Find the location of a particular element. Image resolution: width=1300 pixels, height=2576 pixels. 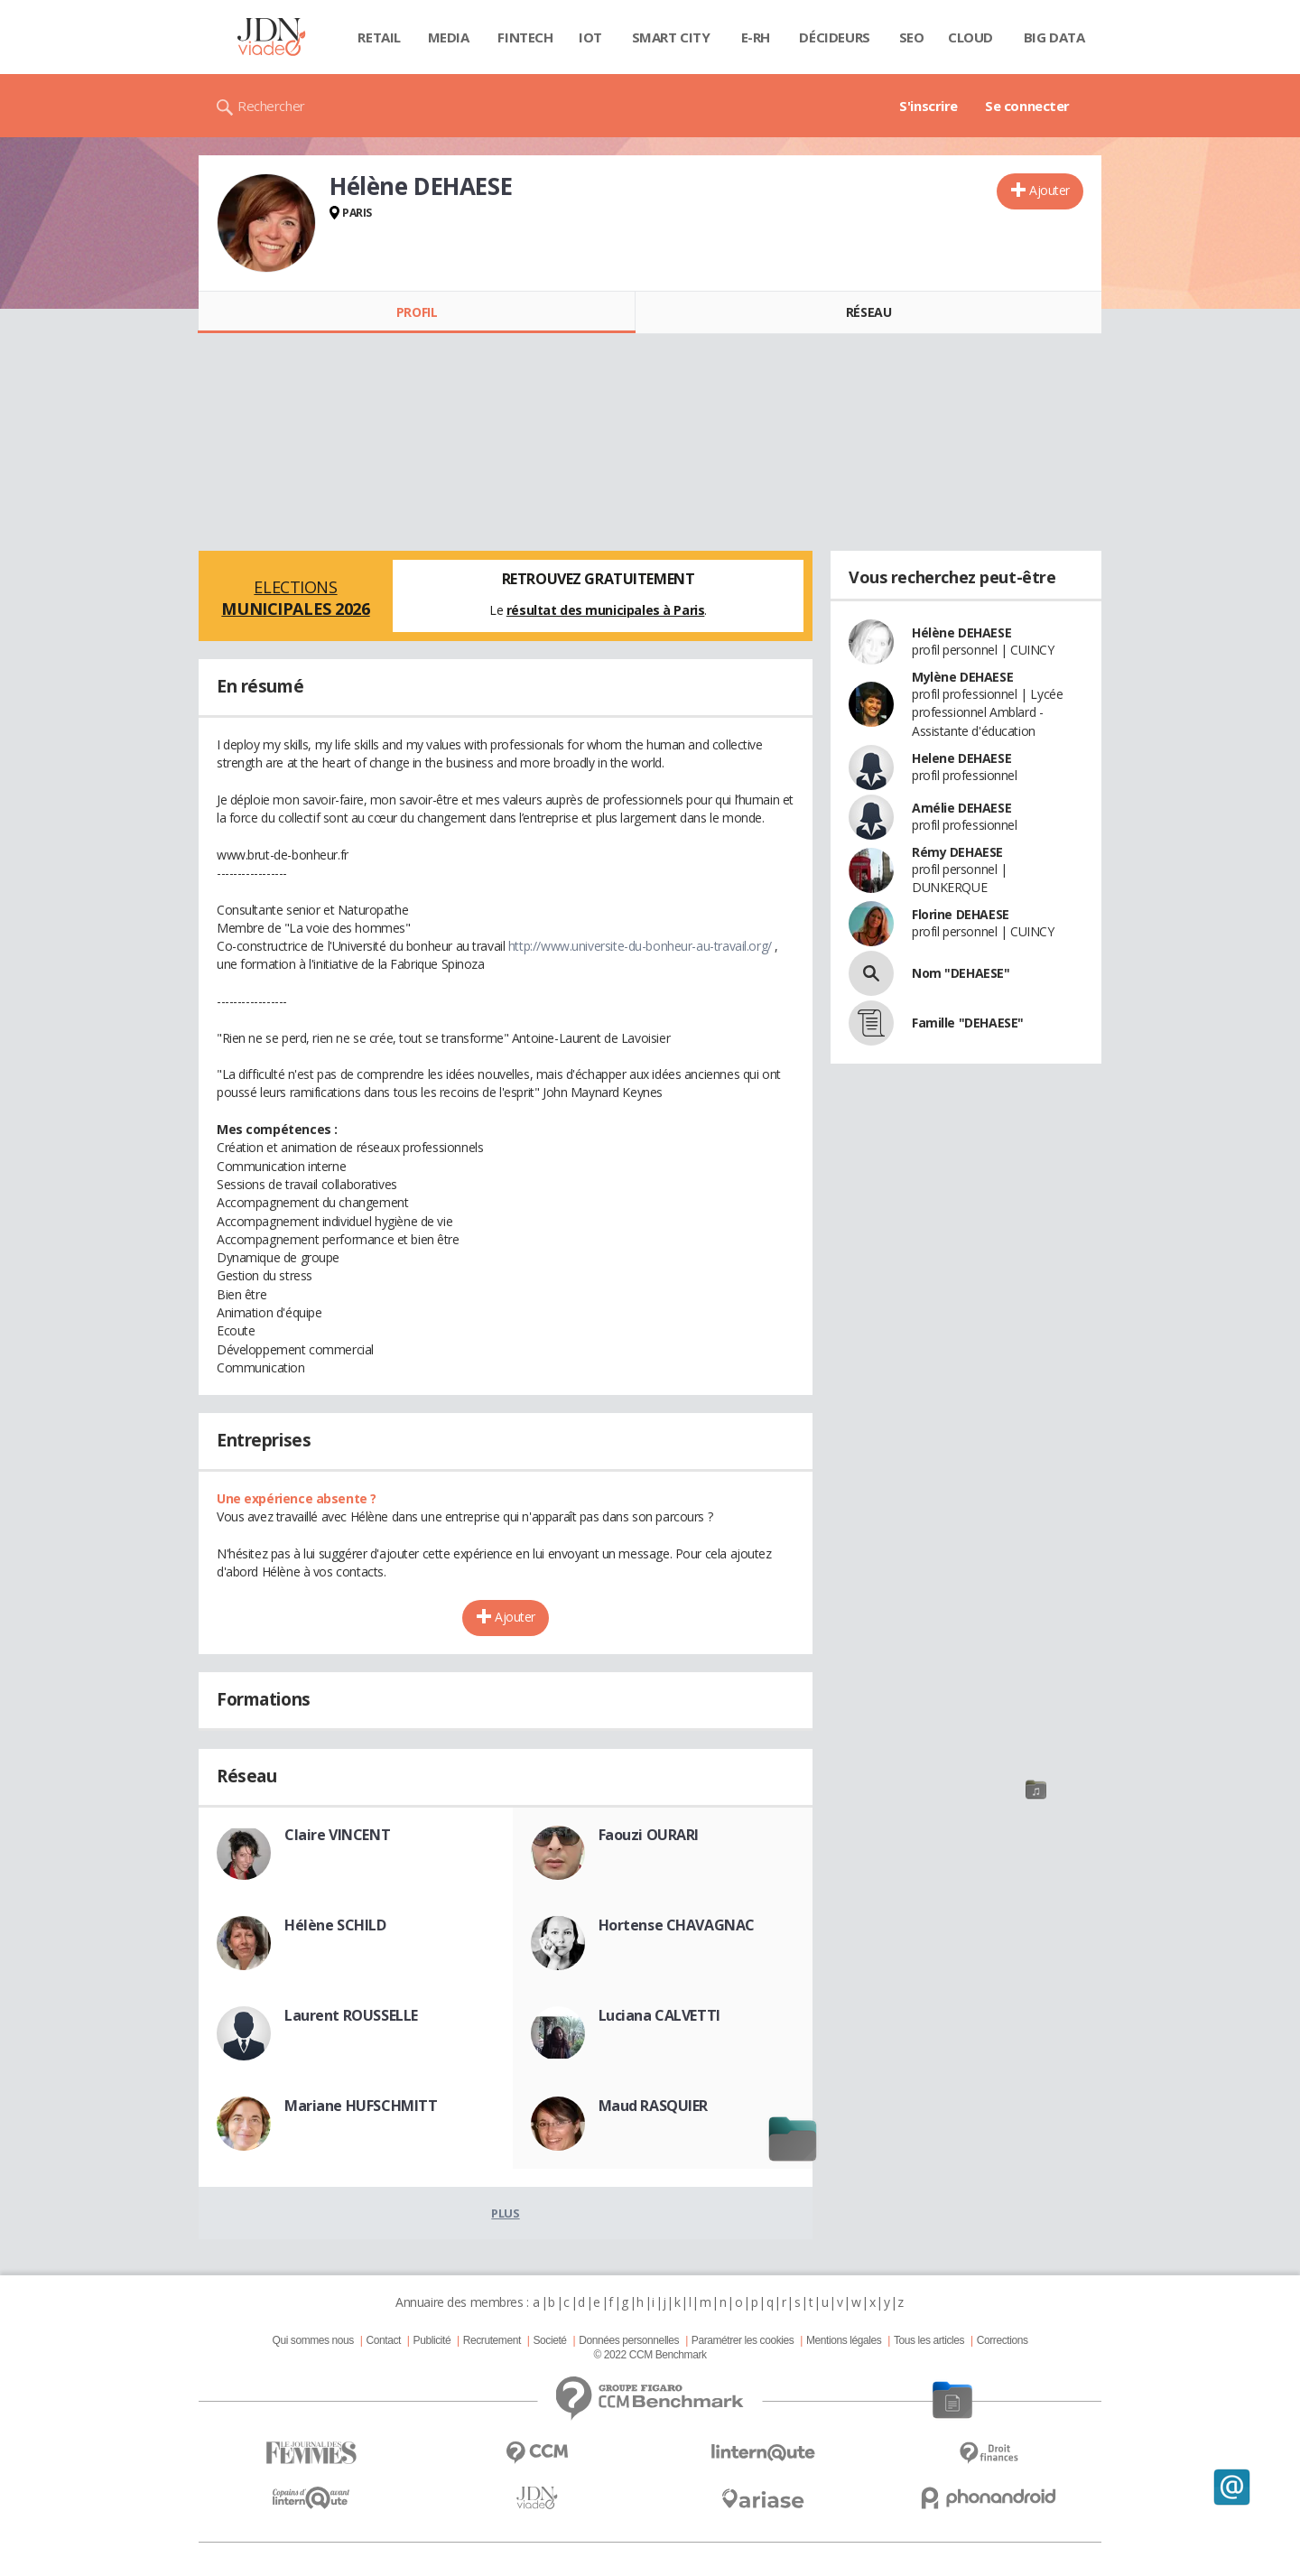

open your documents folder is located at coordinates (952, 2400).